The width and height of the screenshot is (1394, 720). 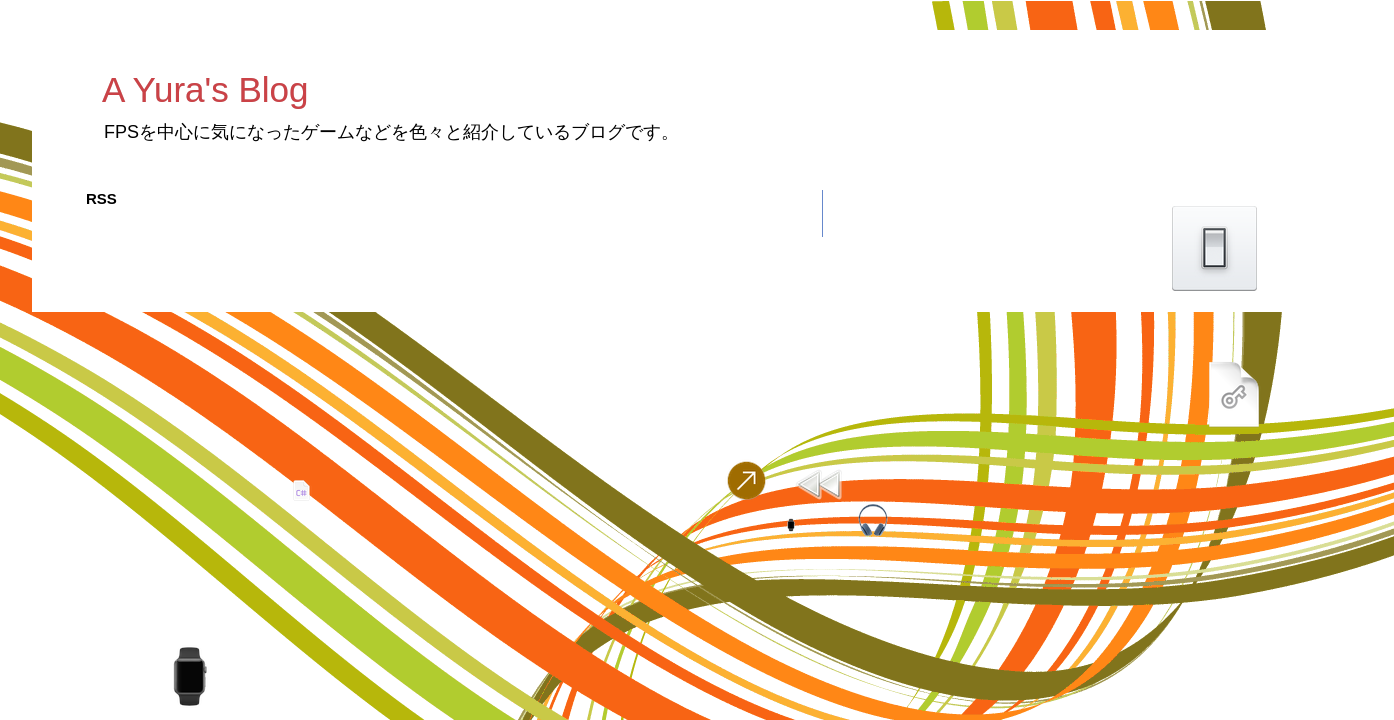 I want to click on rewind or seek backward in media playback, so click(x=818, y=484).